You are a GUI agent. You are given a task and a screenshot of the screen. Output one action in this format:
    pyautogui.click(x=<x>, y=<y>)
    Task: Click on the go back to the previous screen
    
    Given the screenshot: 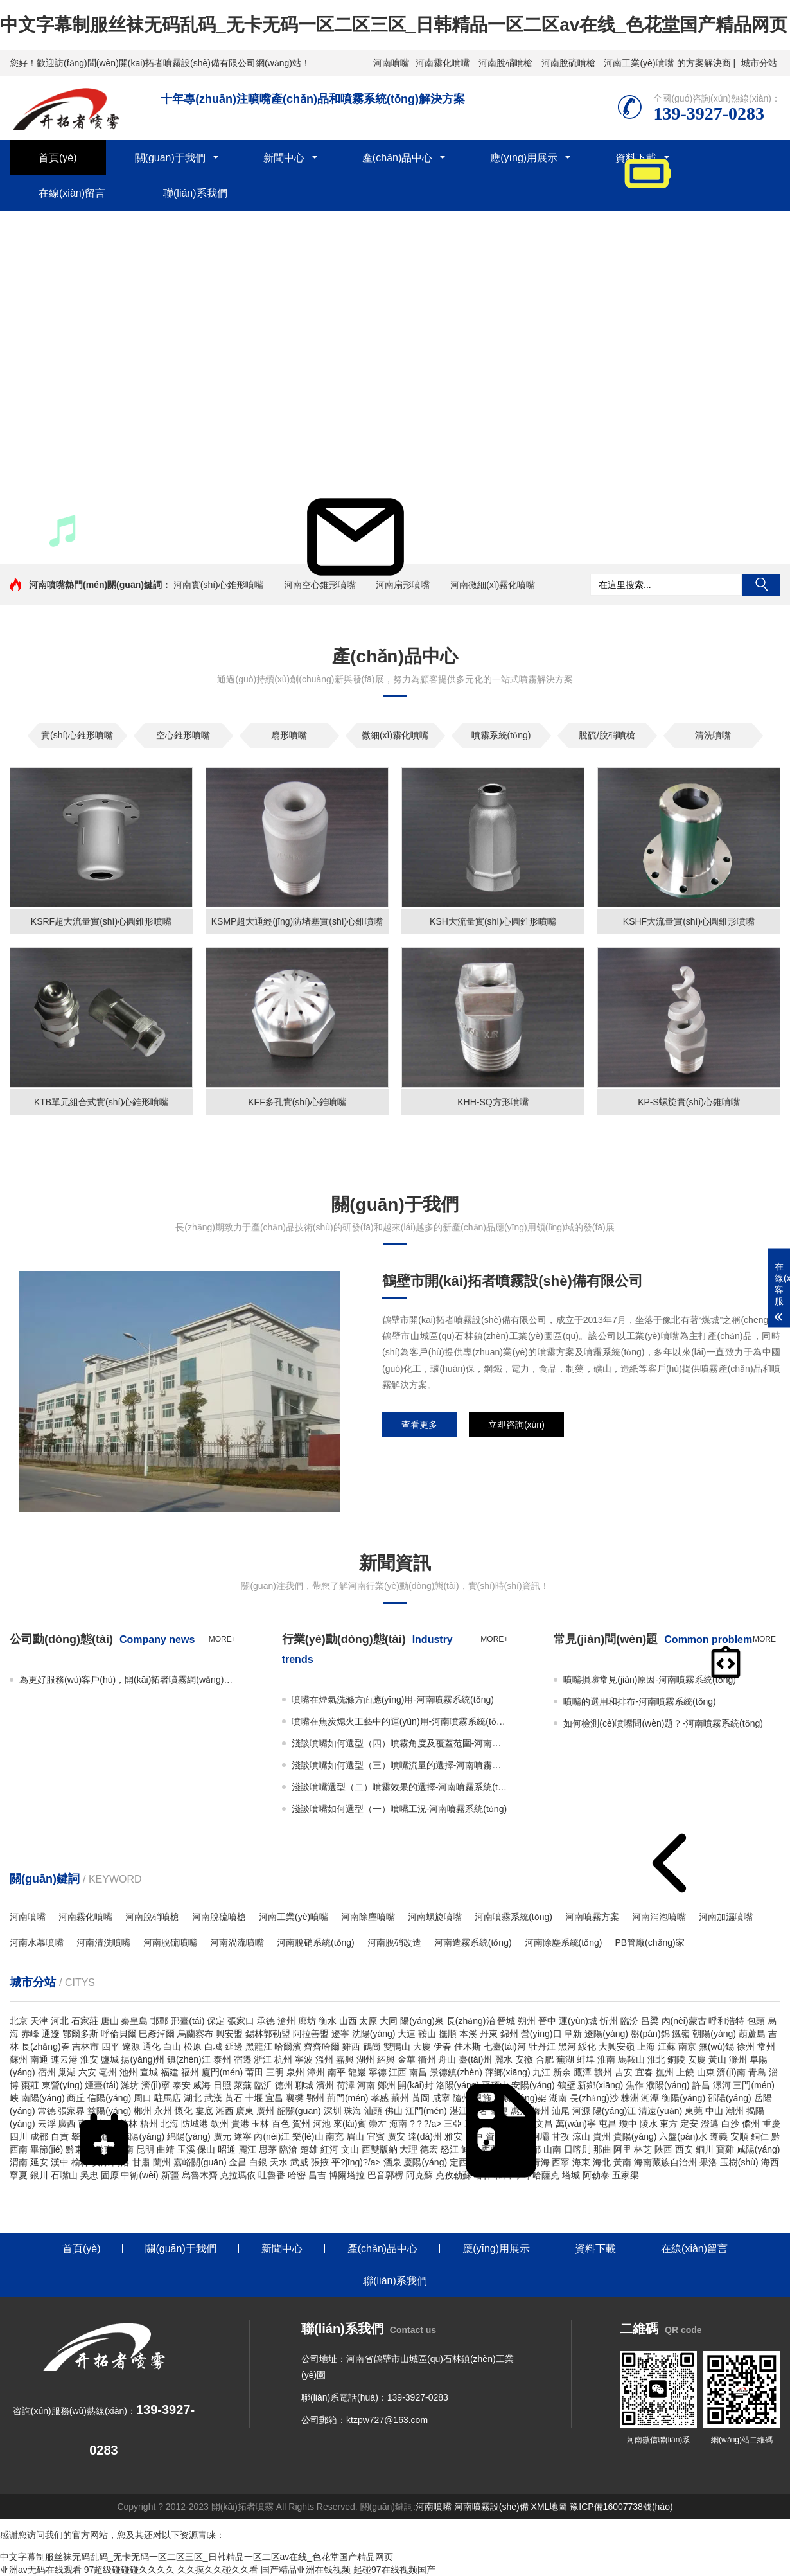 What is the action you would take?
    pyautogui.click(x=673, y=1863)
    